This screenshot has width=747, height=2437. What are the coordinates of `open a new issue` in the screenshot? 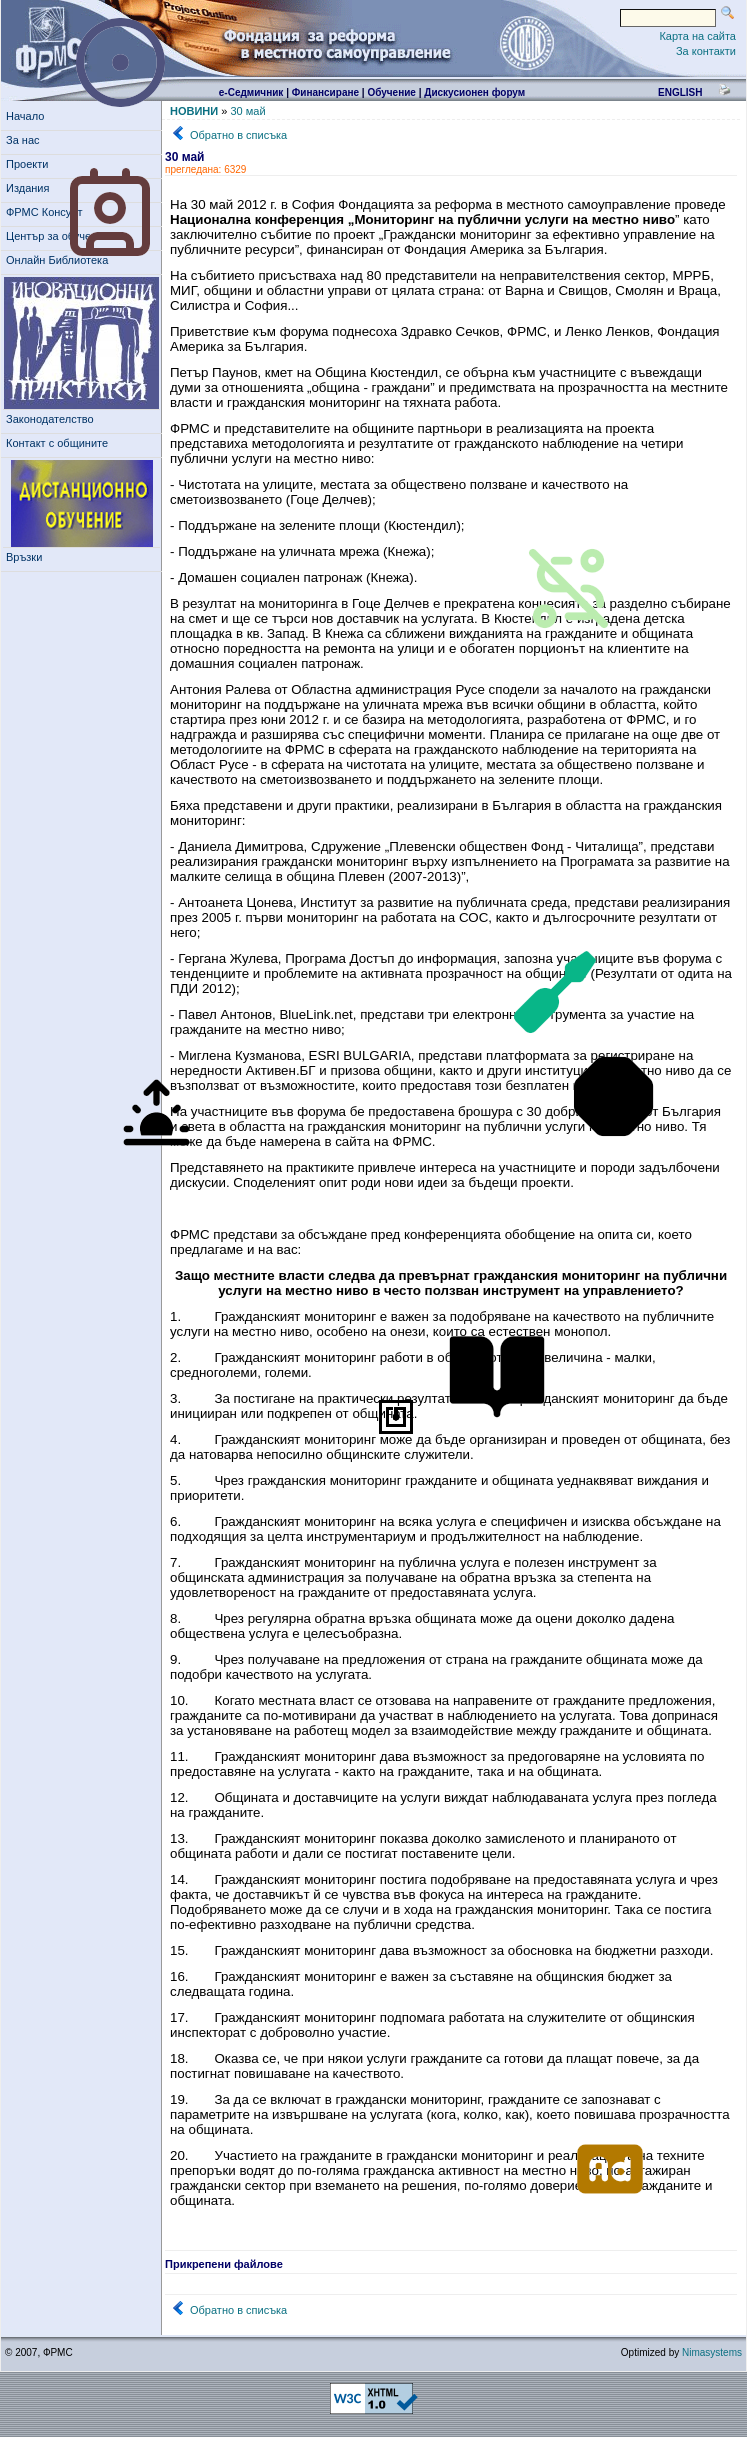 It's located at (120, 62).